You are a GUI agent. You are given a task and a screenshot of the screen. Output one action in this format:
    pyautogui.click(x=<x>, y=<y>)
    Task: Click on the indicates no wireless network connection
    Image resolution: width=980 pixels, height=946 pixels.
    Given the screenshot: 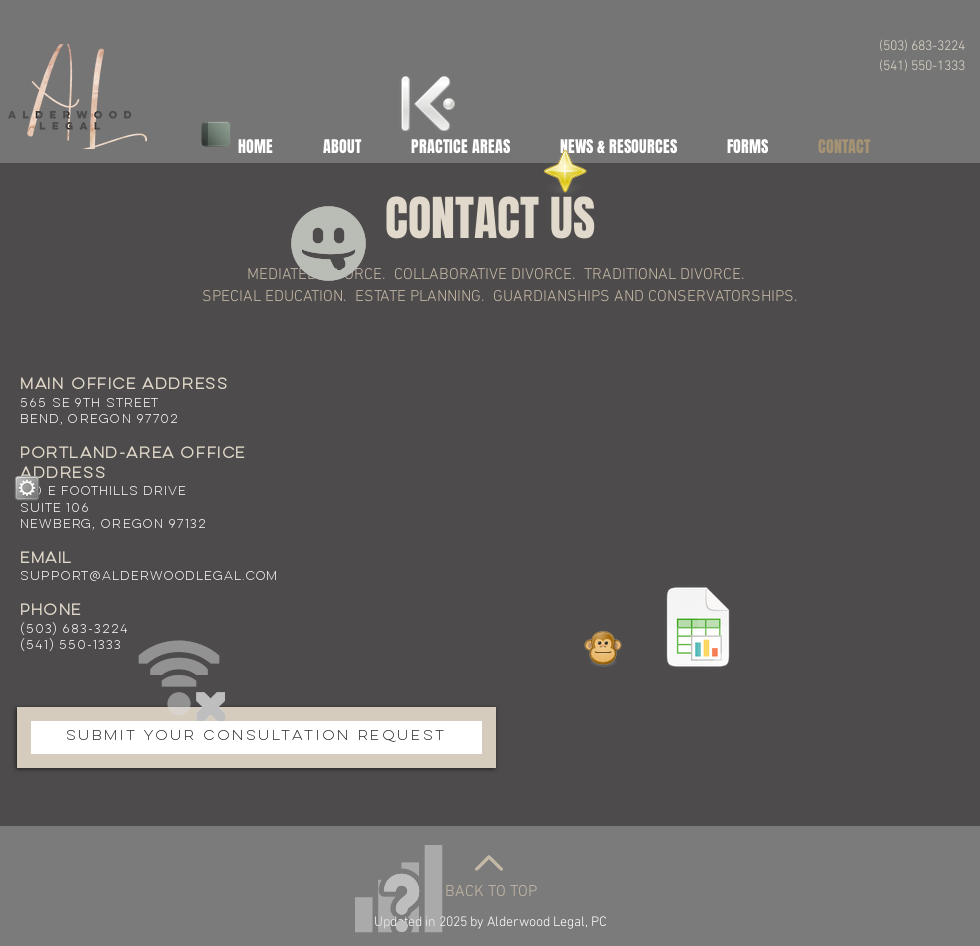 What is the action you would take?
    pyautogui.click(x=179, y=675)
    